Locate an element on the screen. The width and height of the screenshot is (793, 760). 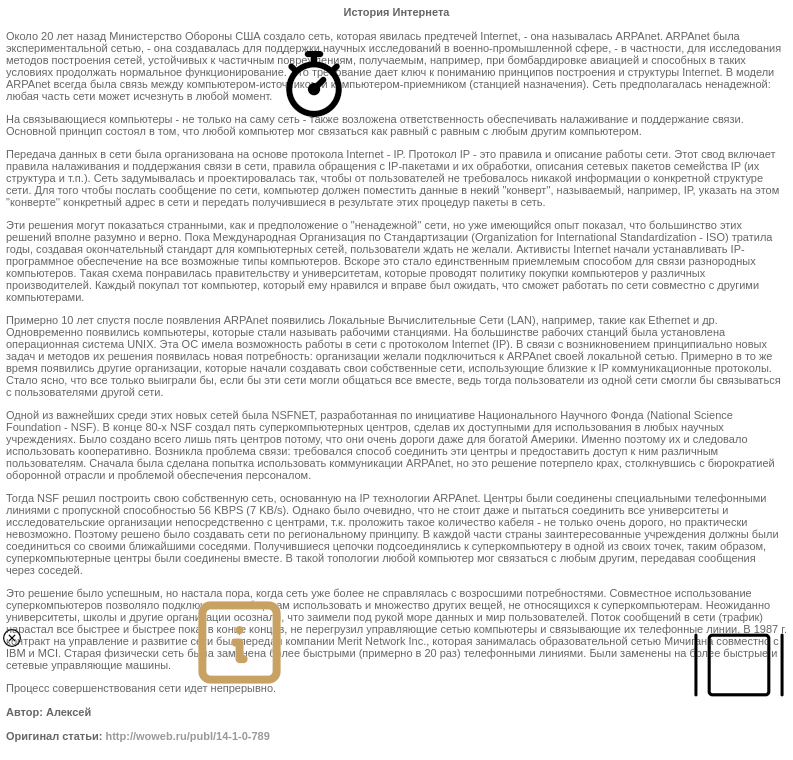
close or dismiss a dialog is located at coordinates (12, 638).